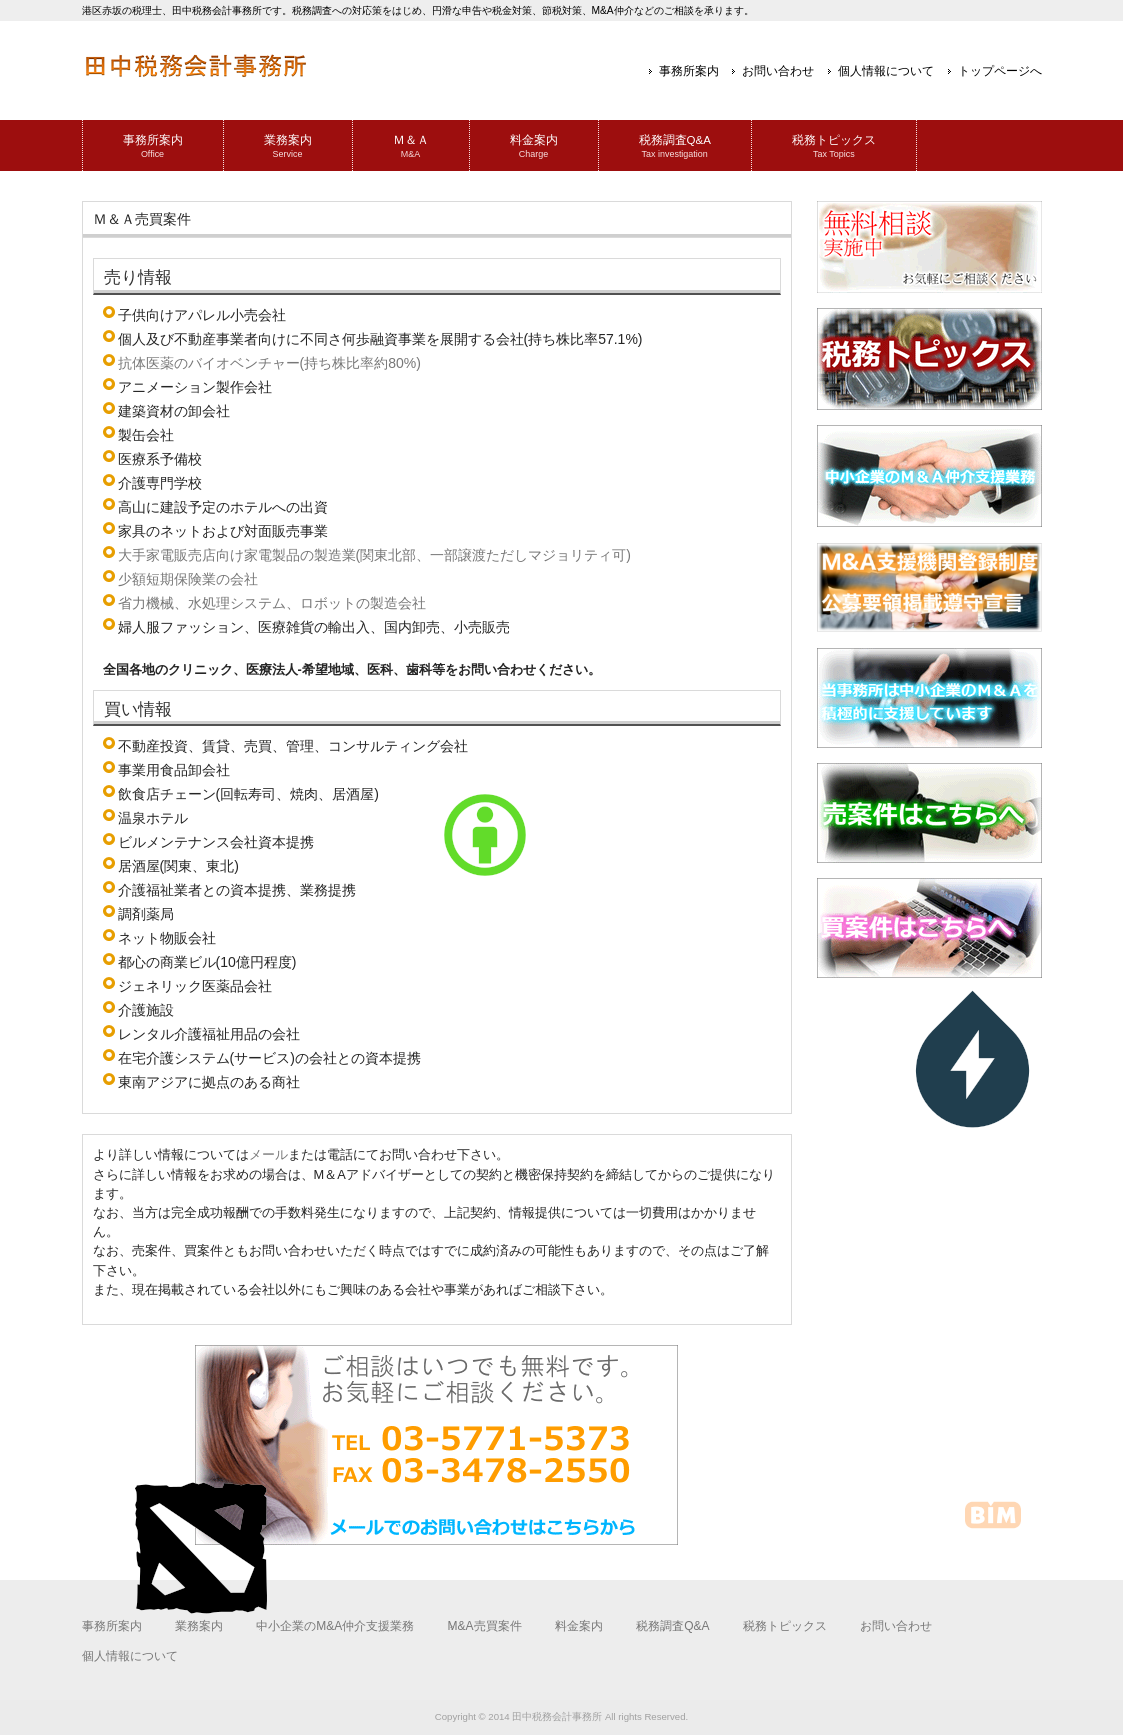 This screenshot has height=1735, width=1123. I want to click on indicates creative commons attribution required, so click(485, 835).